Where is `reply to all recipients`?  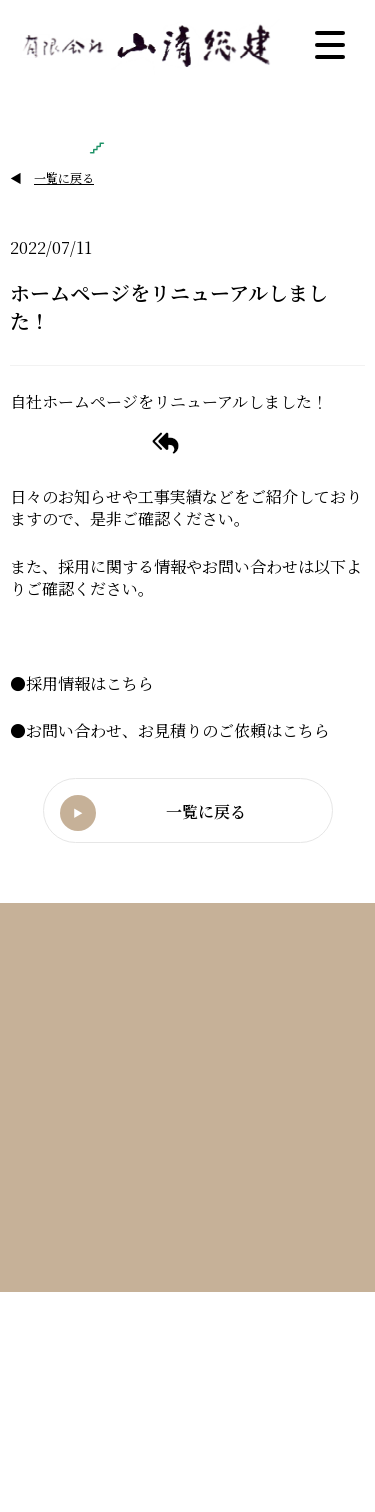 reply to all recipients is located at coordinates (165, 443).